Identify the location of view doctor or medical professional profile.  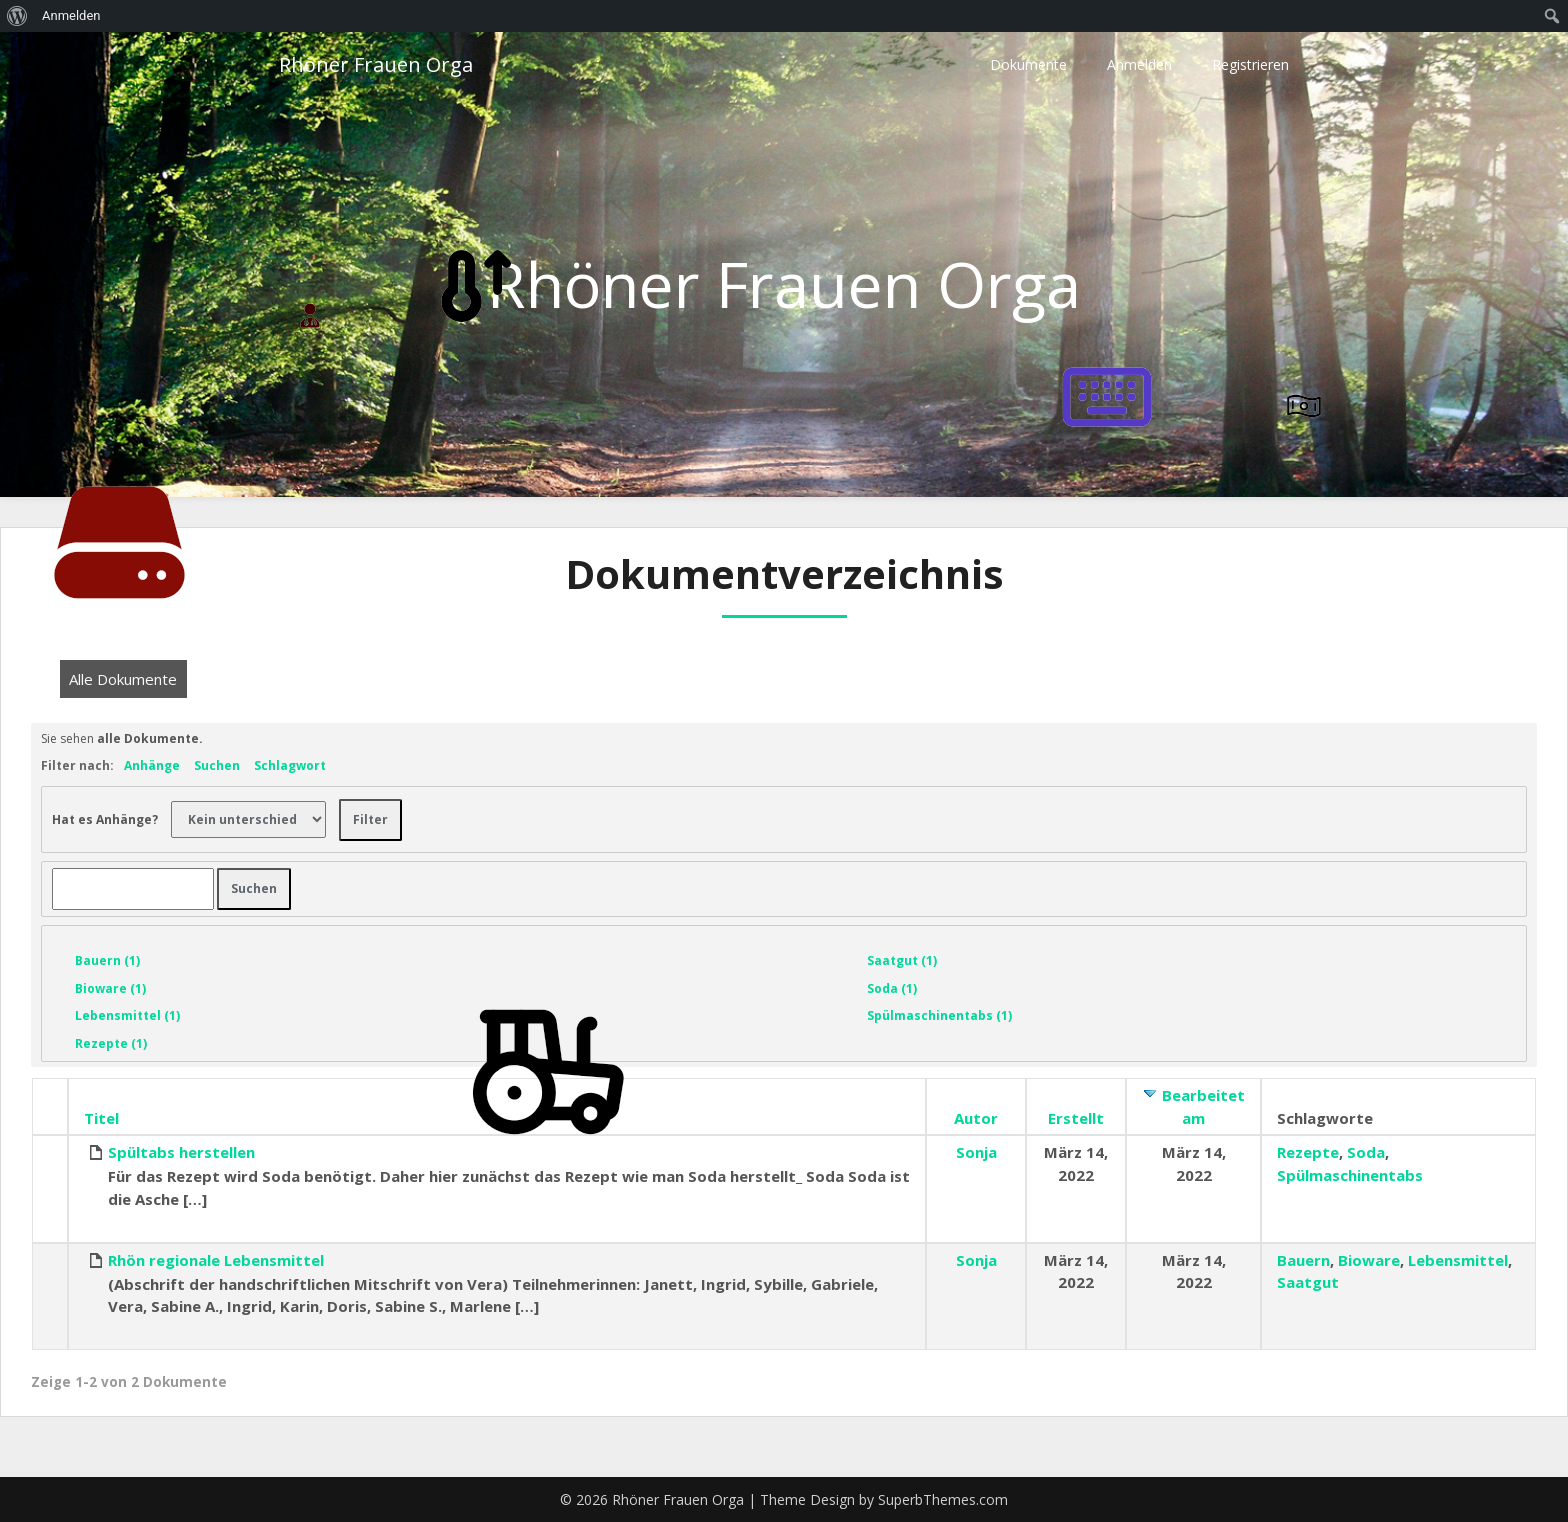
(310, 315).